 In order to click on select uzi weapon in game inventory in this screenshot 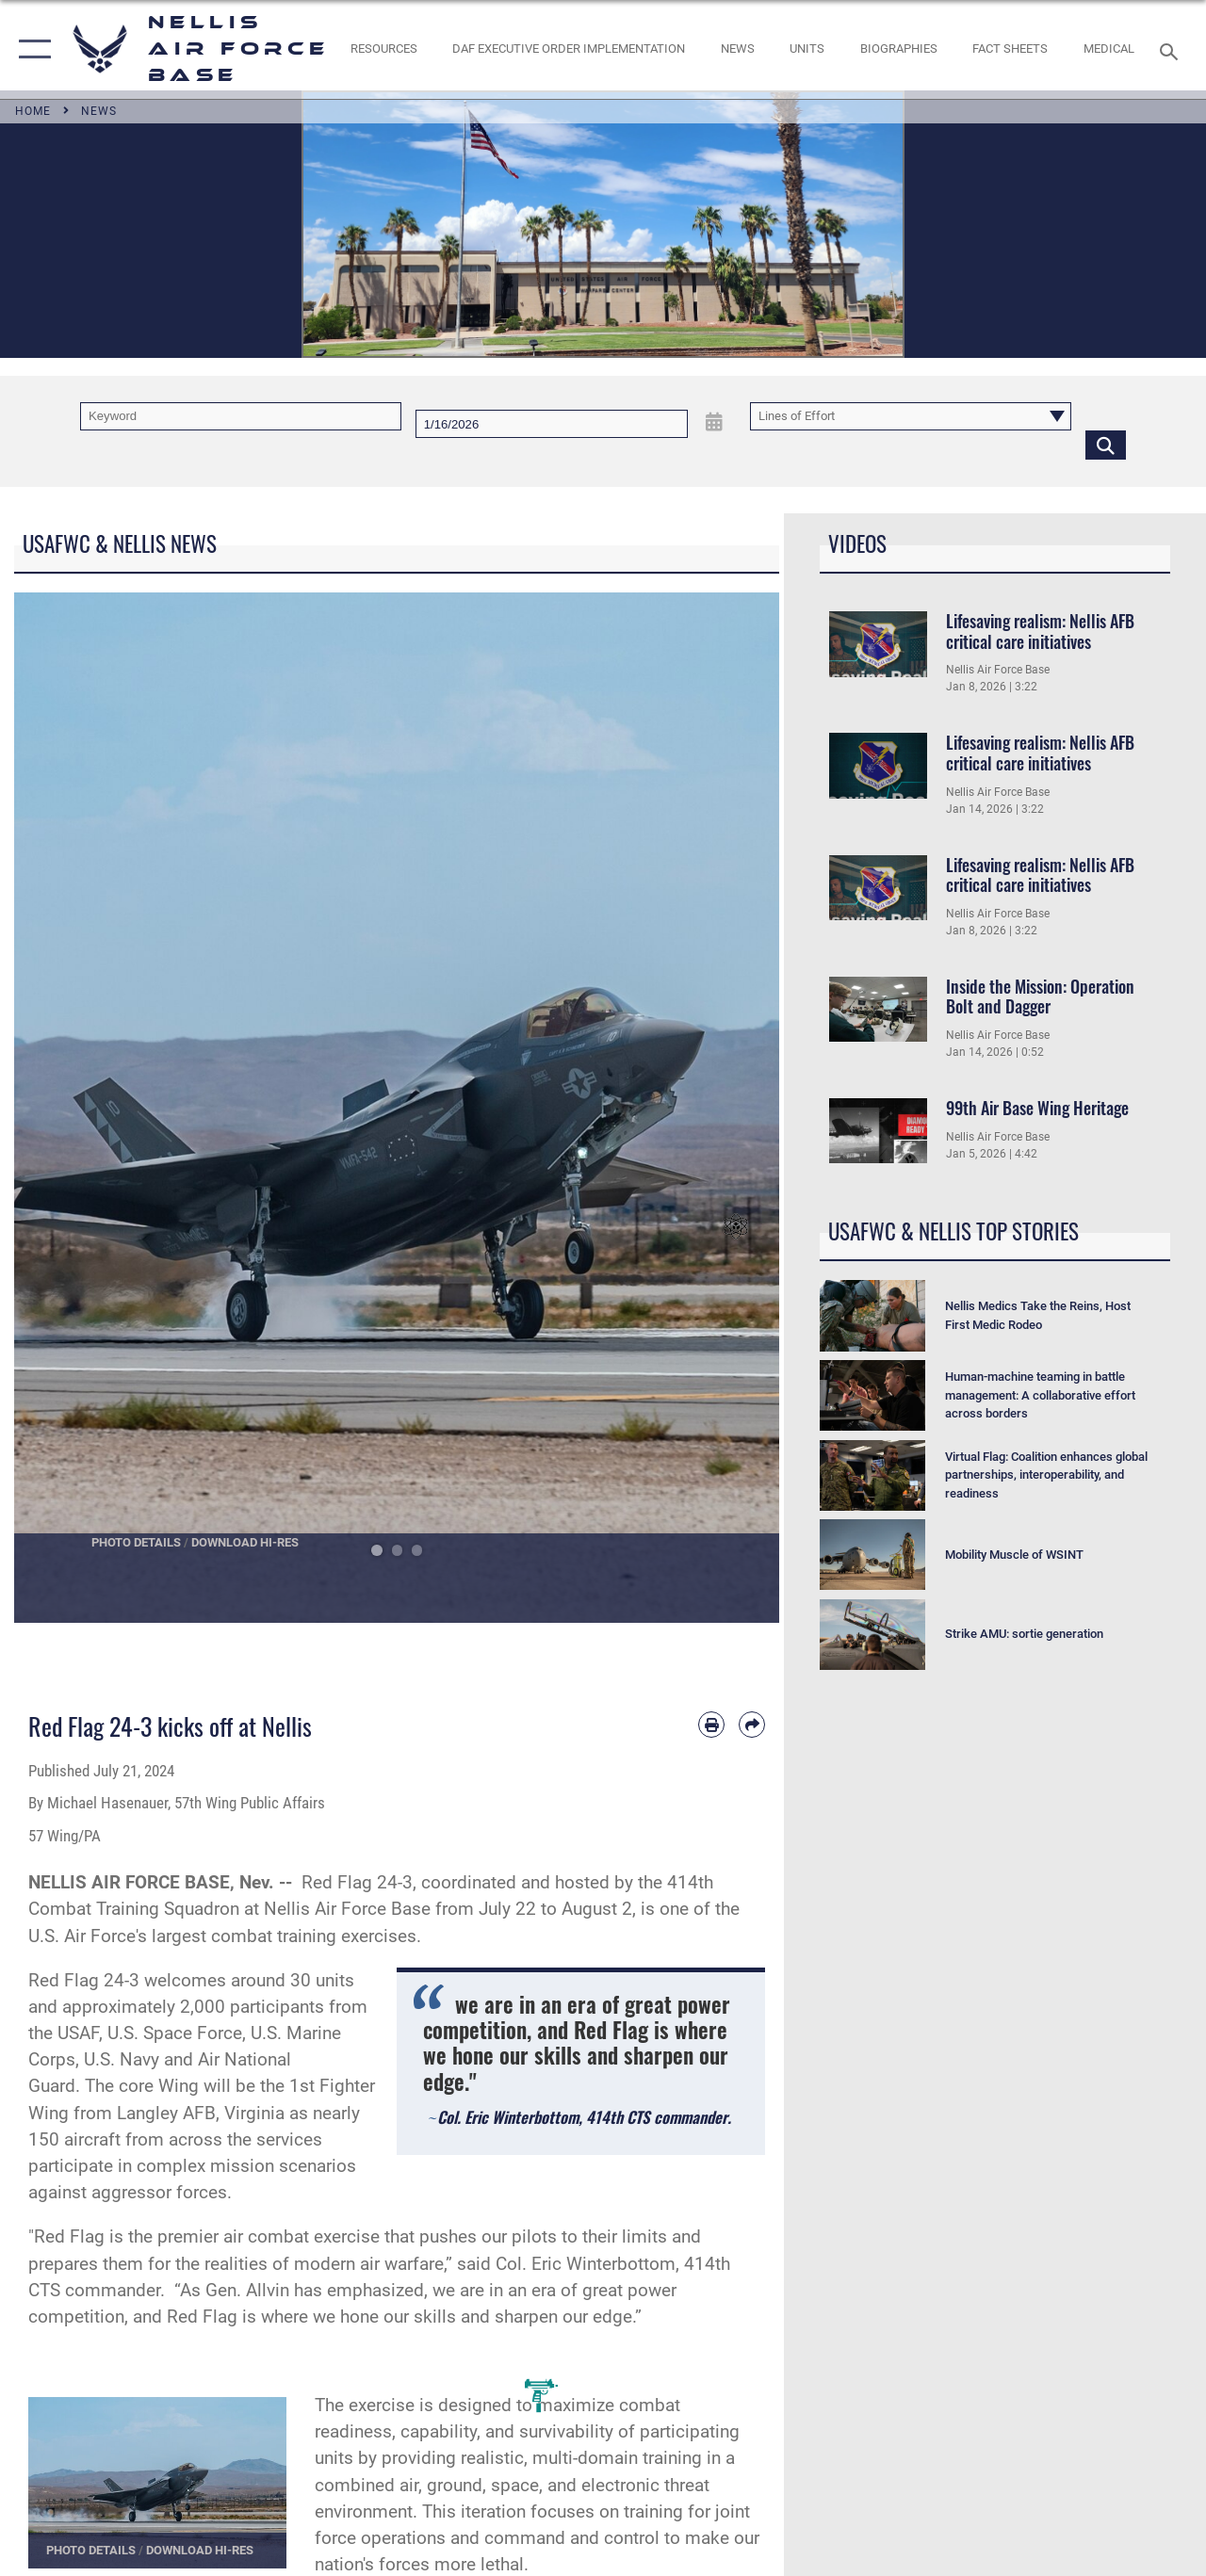, I will do `click(541, 2395)`.